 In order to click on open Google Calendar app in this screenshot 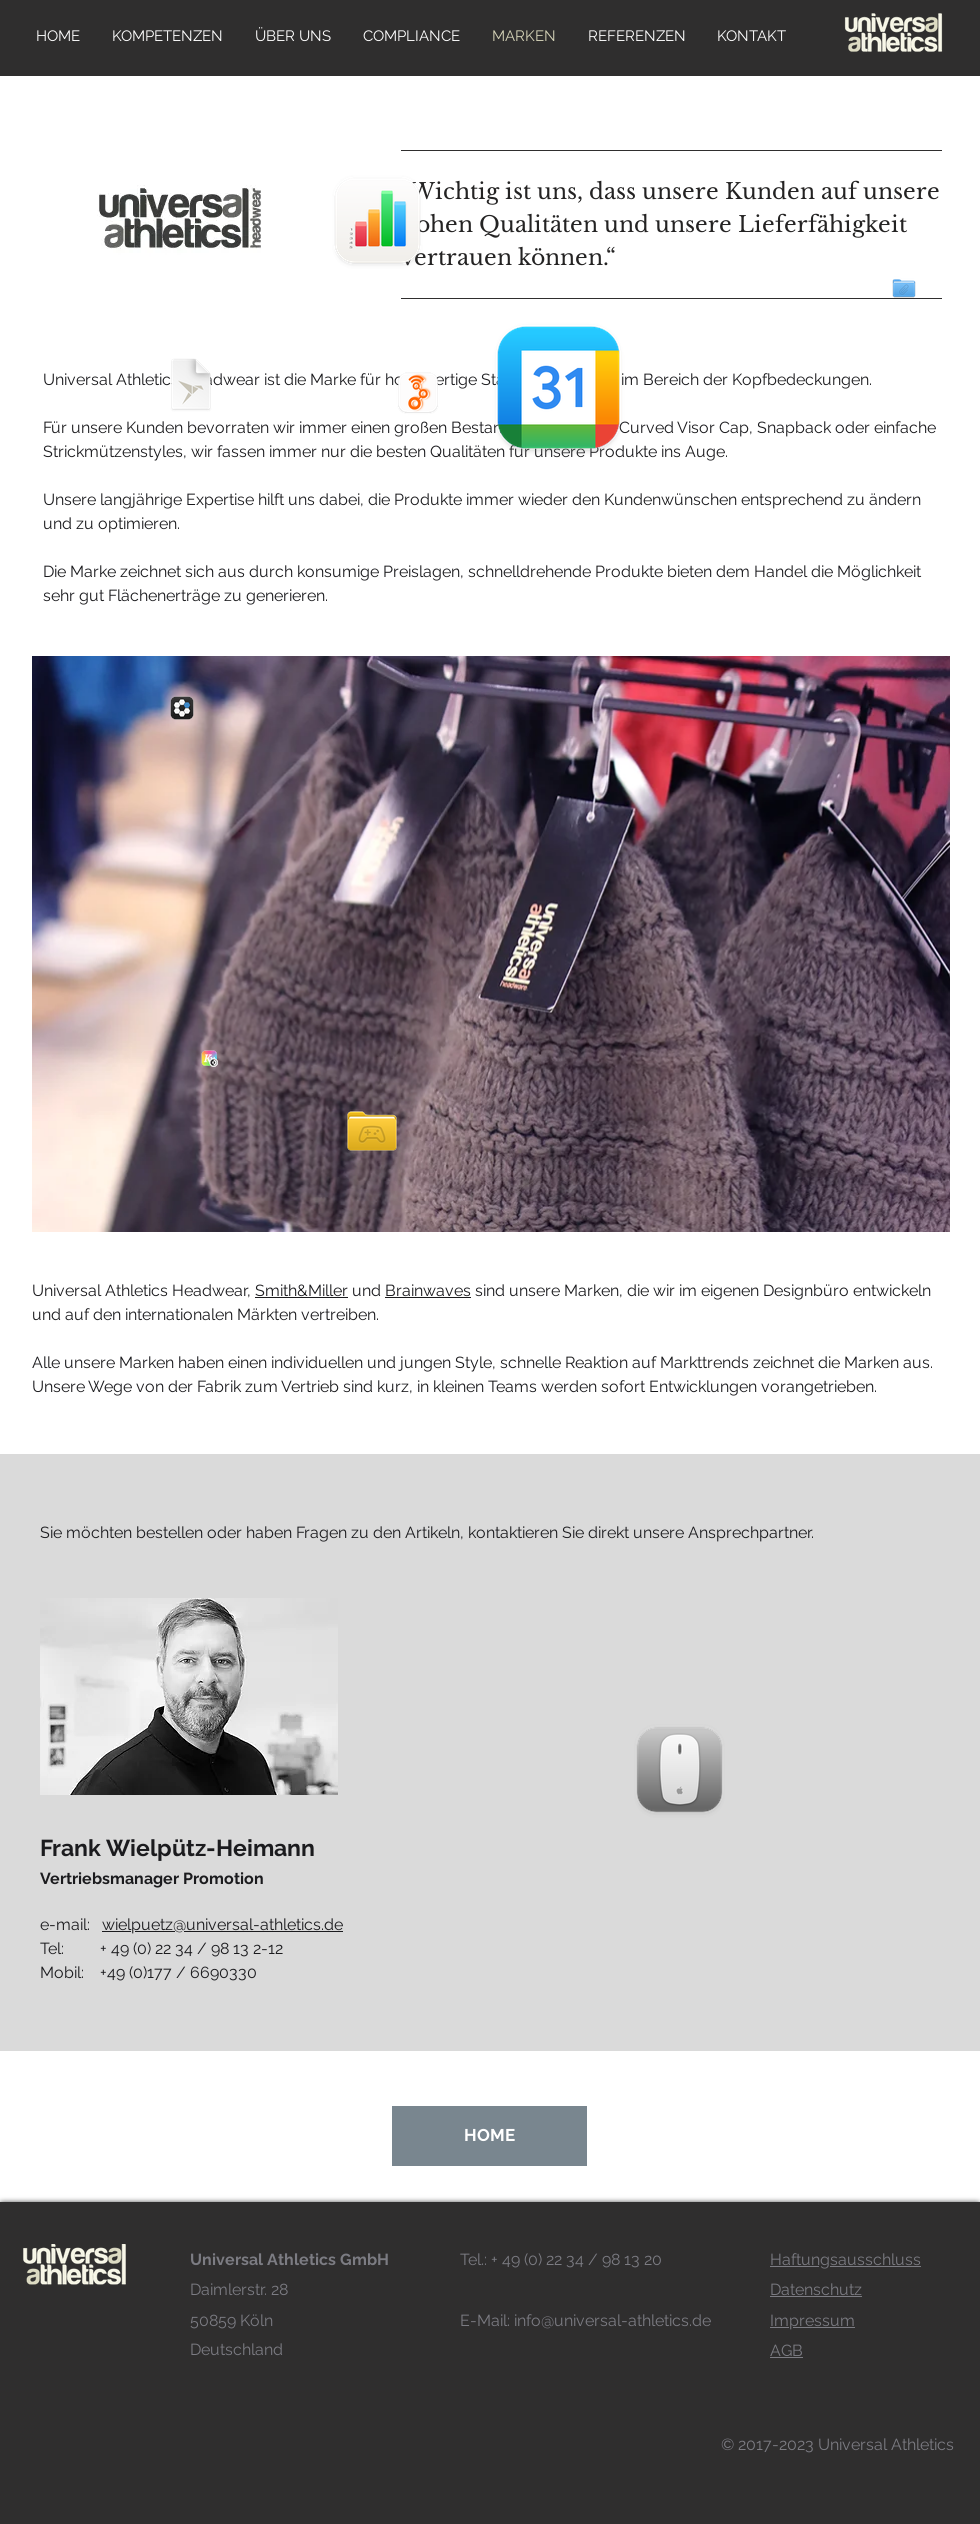, I will do `click(558, 387)`.